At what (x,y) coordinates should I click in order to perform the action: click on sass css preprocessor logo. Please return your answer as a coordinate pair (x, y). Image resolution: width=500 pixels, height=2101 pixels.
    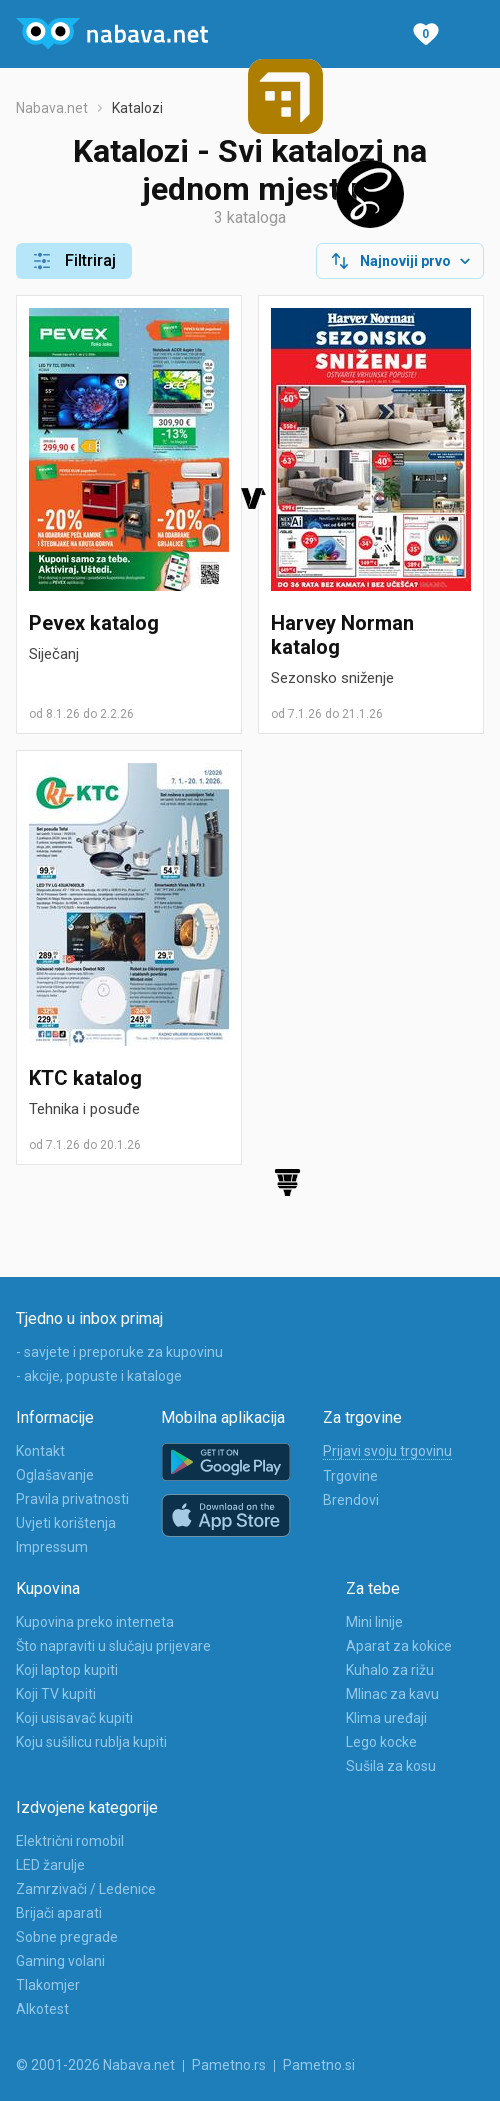
    Looking at the image, I should click on (370, 194).